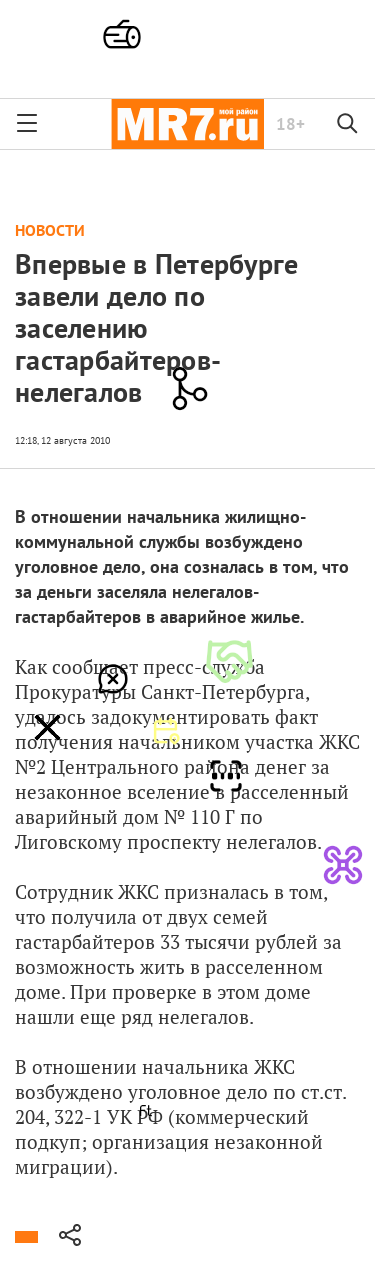  Describe the element at coordinates (122, 36) in the screenshot. I see `view activity log or history` at that location.